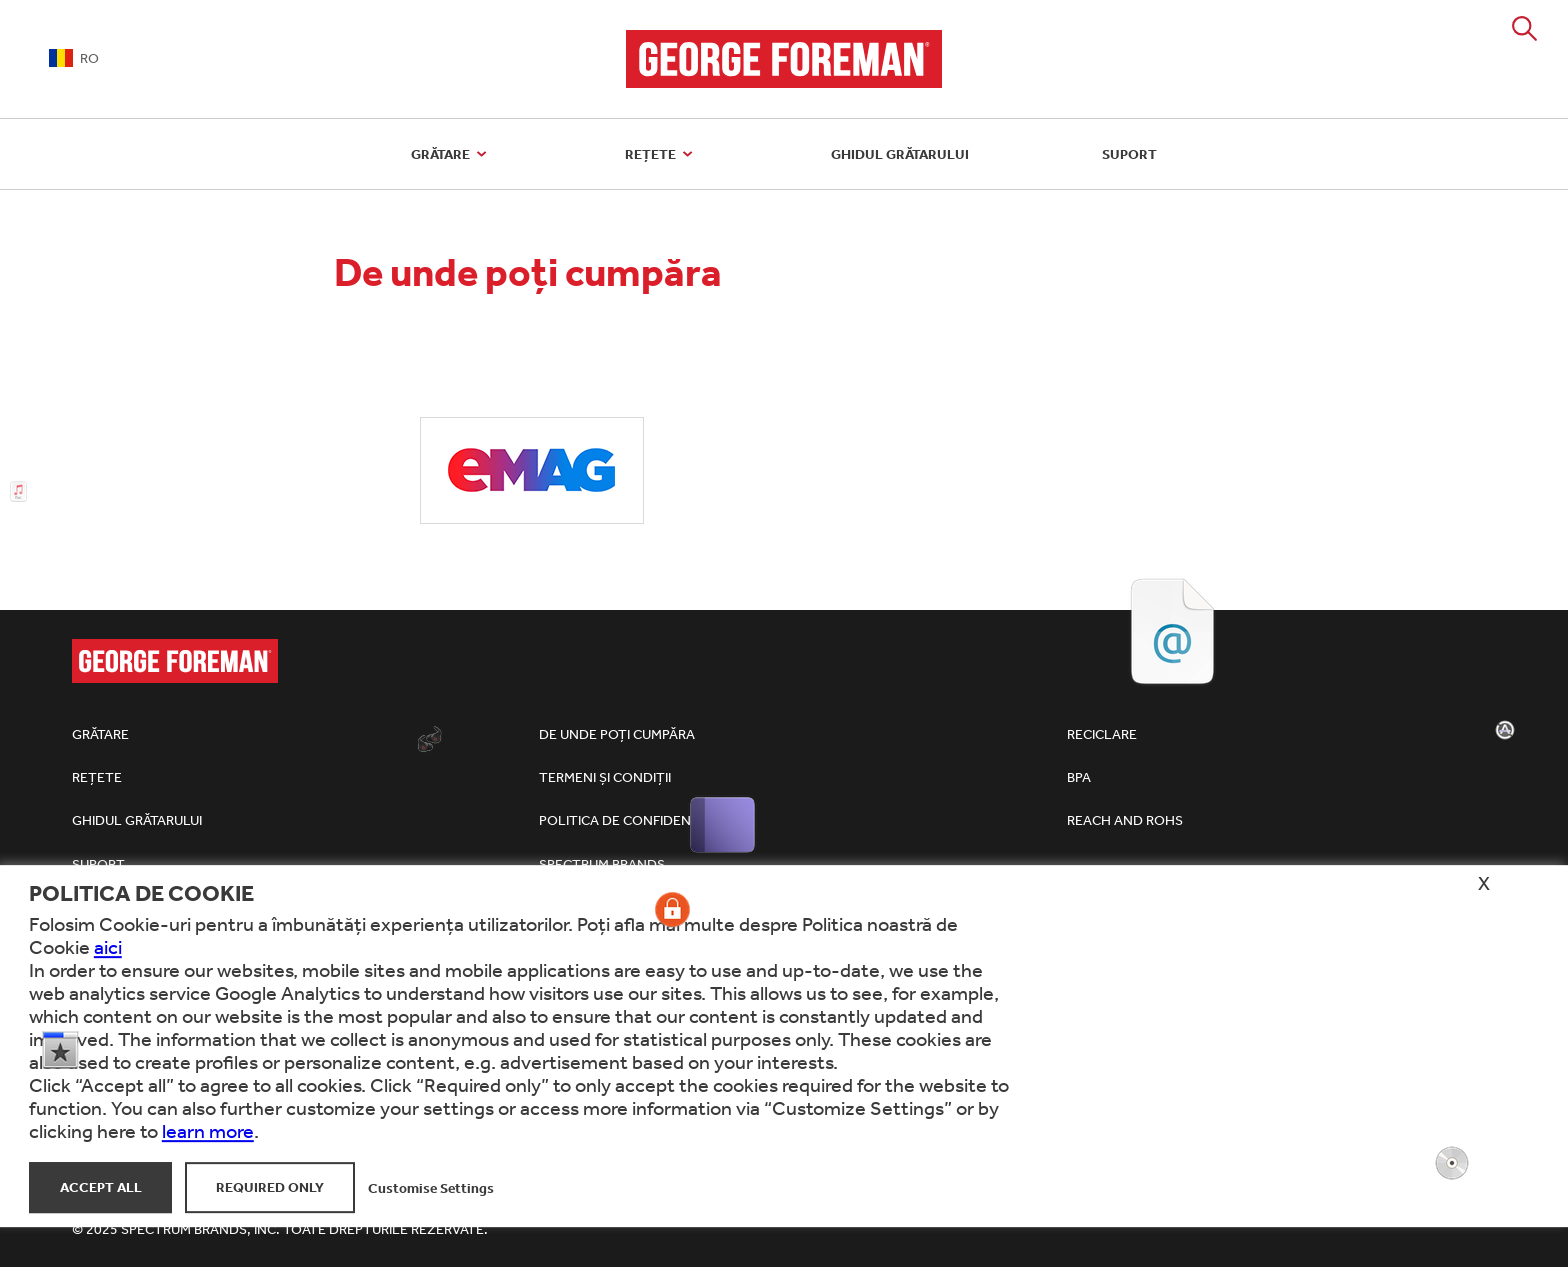  I want to click on indicates a DVD-RAM disc device, so click(1452, 1163).